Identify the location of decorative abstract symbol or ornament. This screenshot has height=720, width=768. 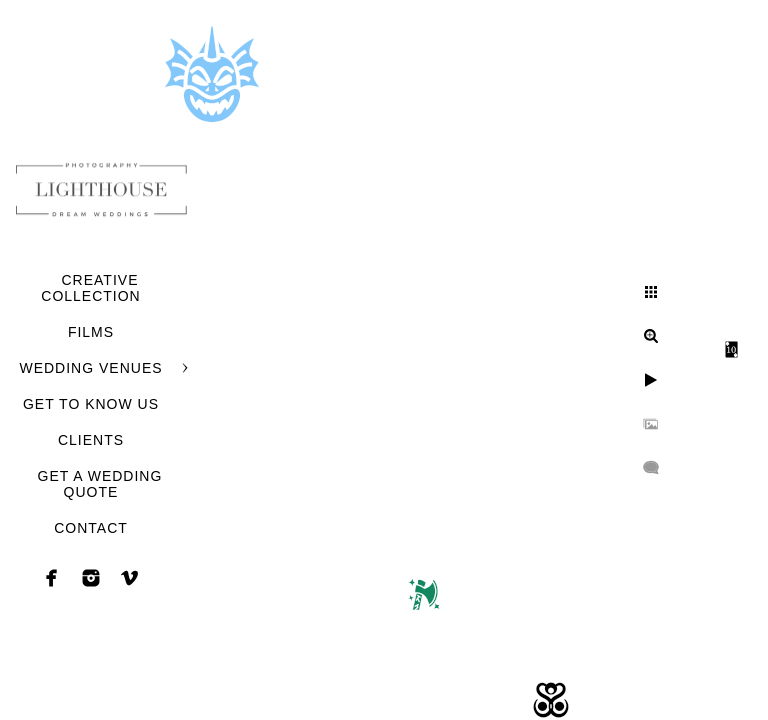
(551, 700).